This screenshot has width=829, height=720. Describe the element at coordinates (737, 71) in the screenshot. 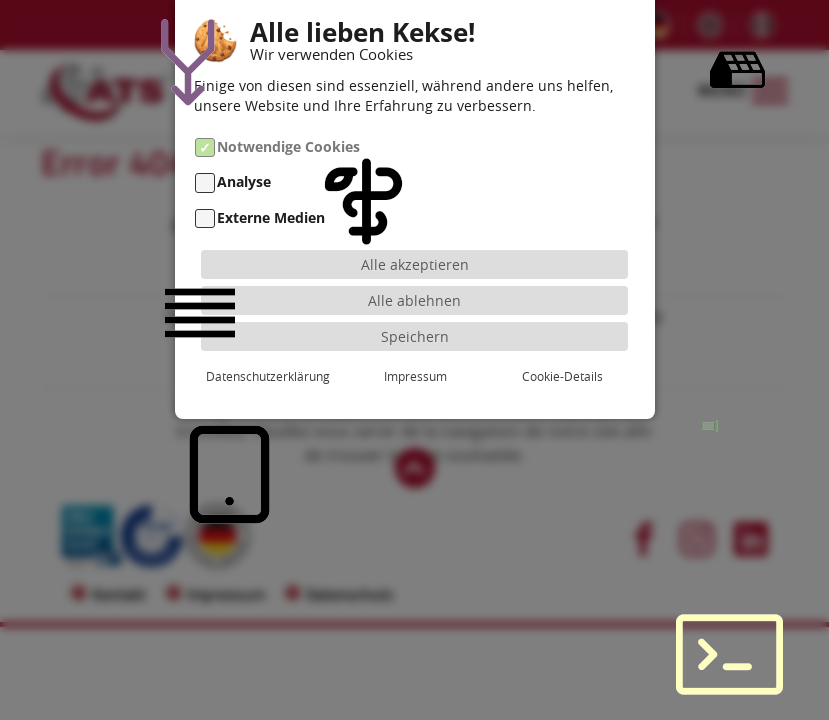

I see `access solar panel settings` at that location.